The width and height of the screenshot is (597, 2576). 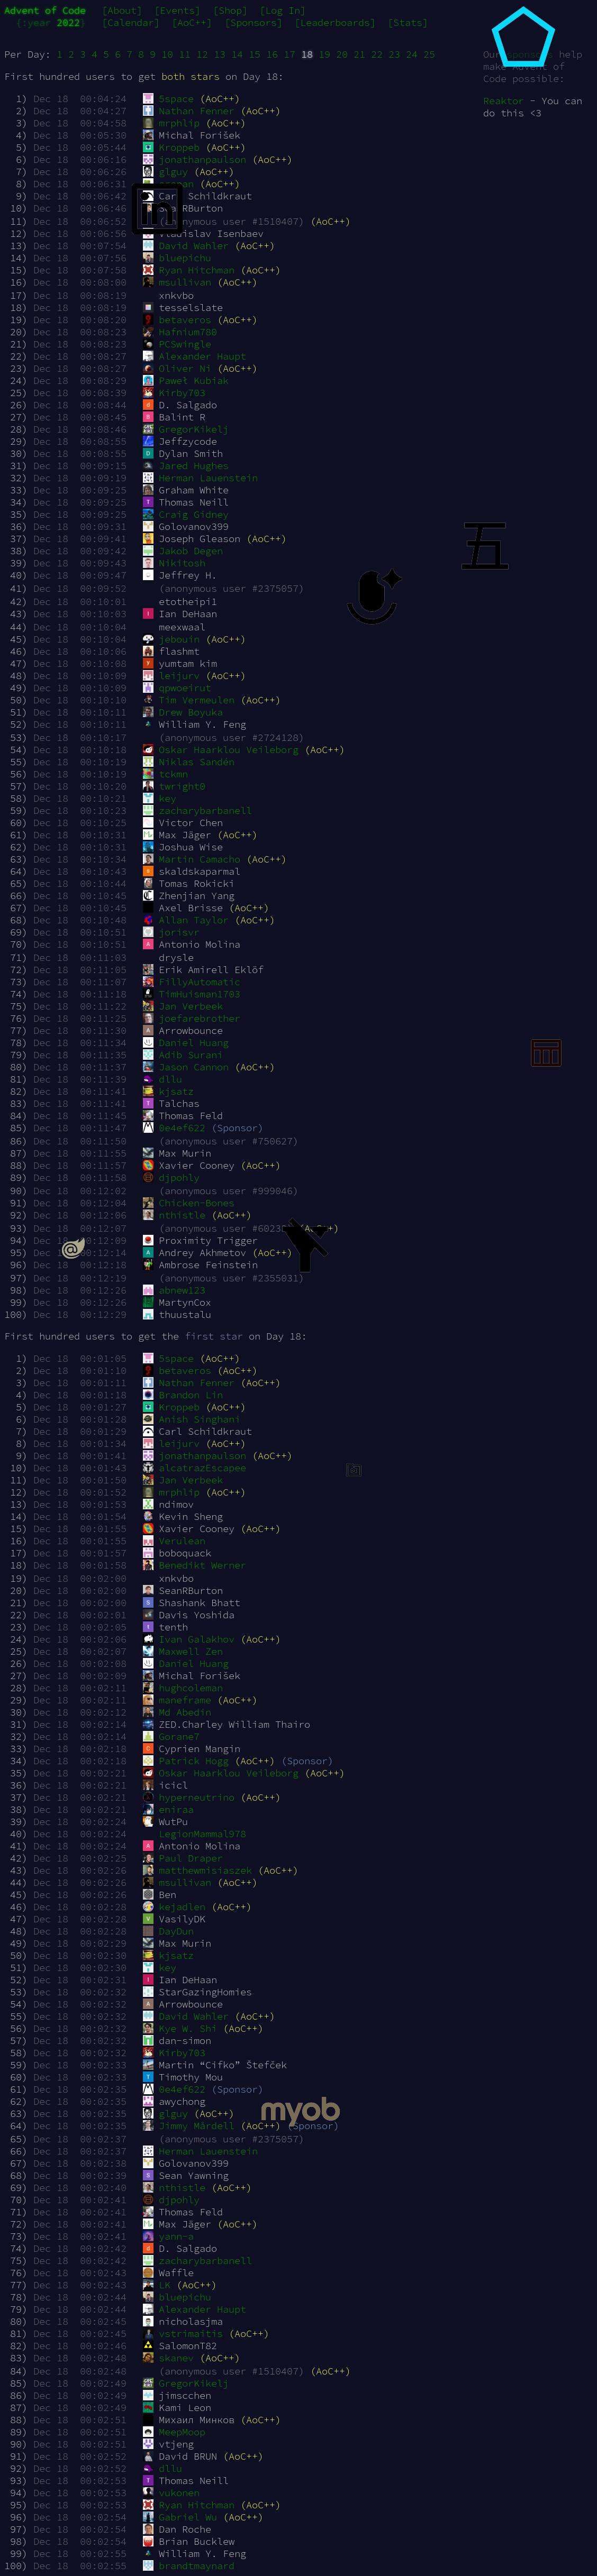 What do you see at coordinates (485, 546) in the screenshot?
I see `switch to wubi input method` at bounding box center [485, 546].